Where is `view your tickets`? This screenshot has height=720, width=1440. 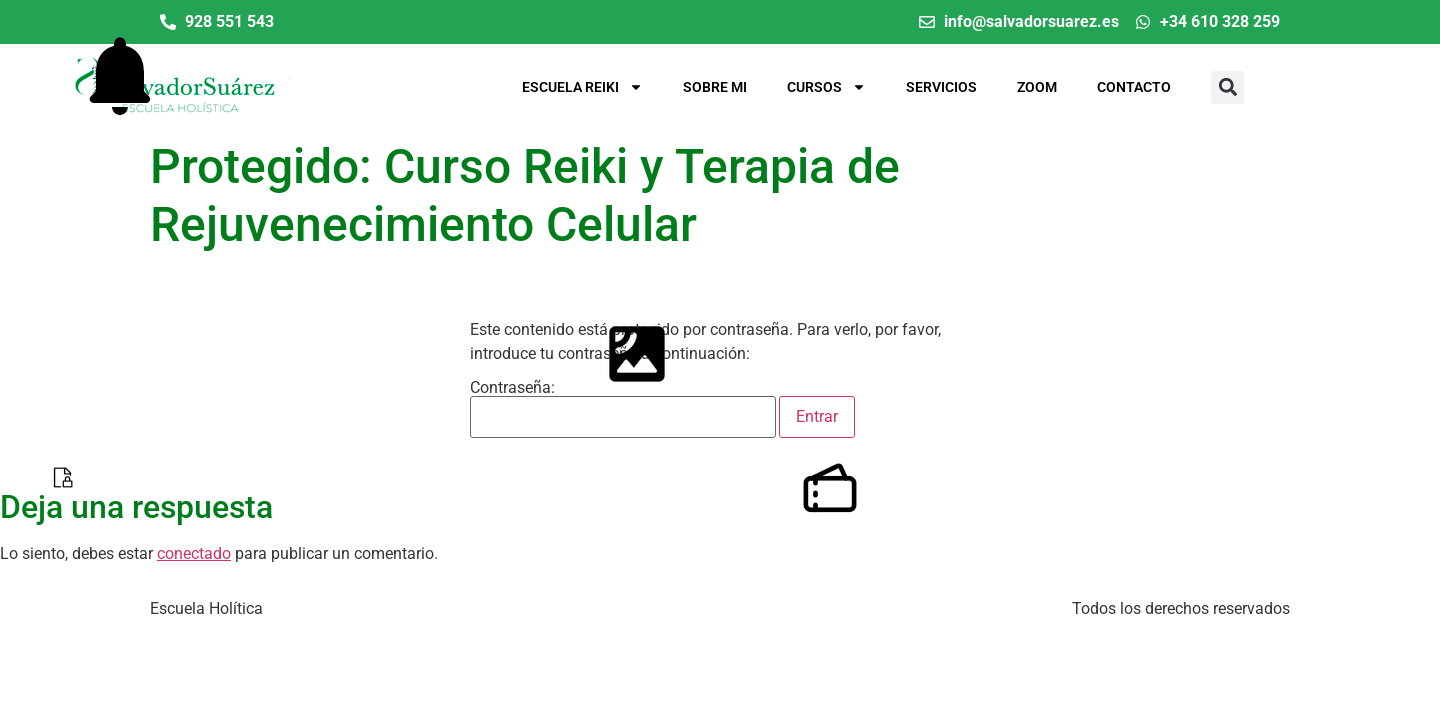
view your tickets is located at coordinates (830, 488).